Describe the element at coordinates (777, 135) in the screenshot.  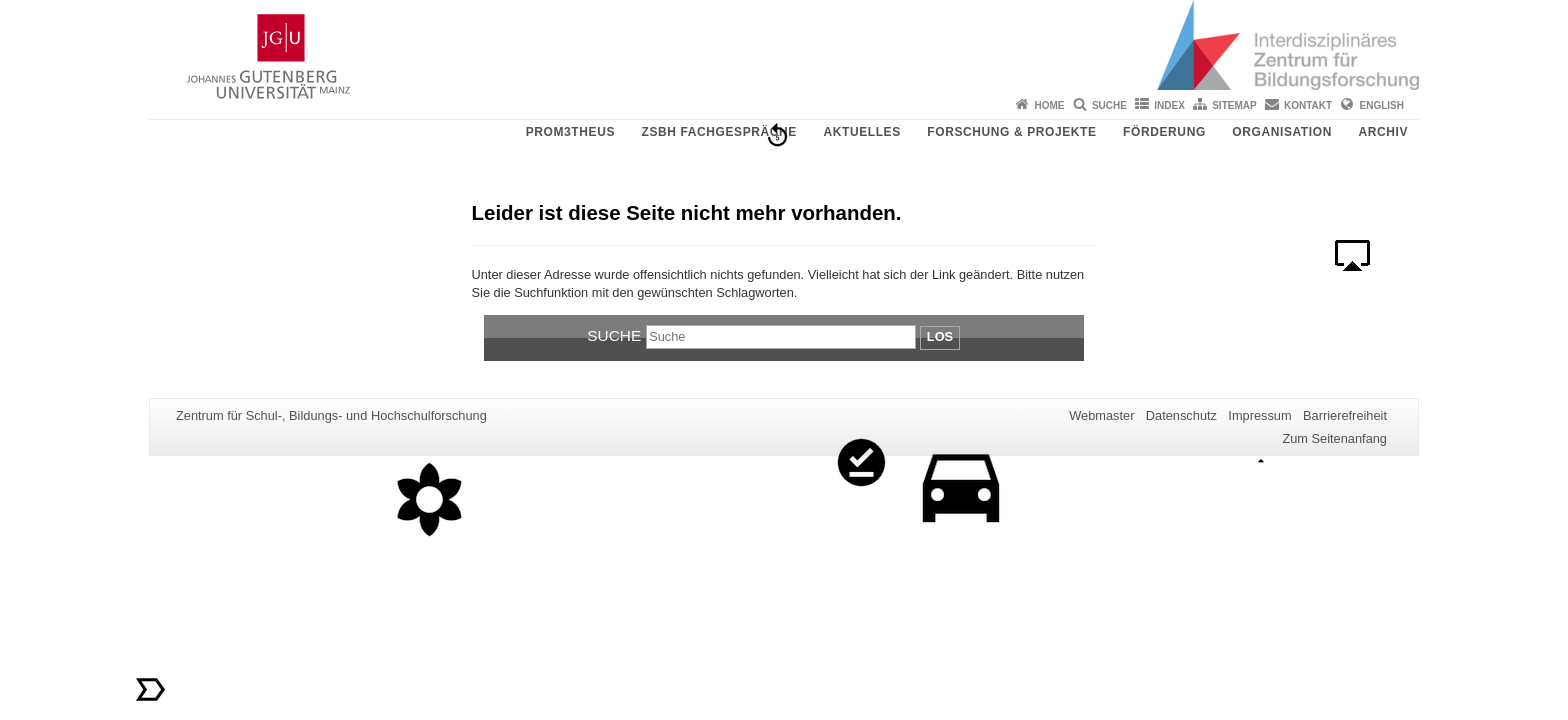
I see `rewind video by 5 seconds` at that location.